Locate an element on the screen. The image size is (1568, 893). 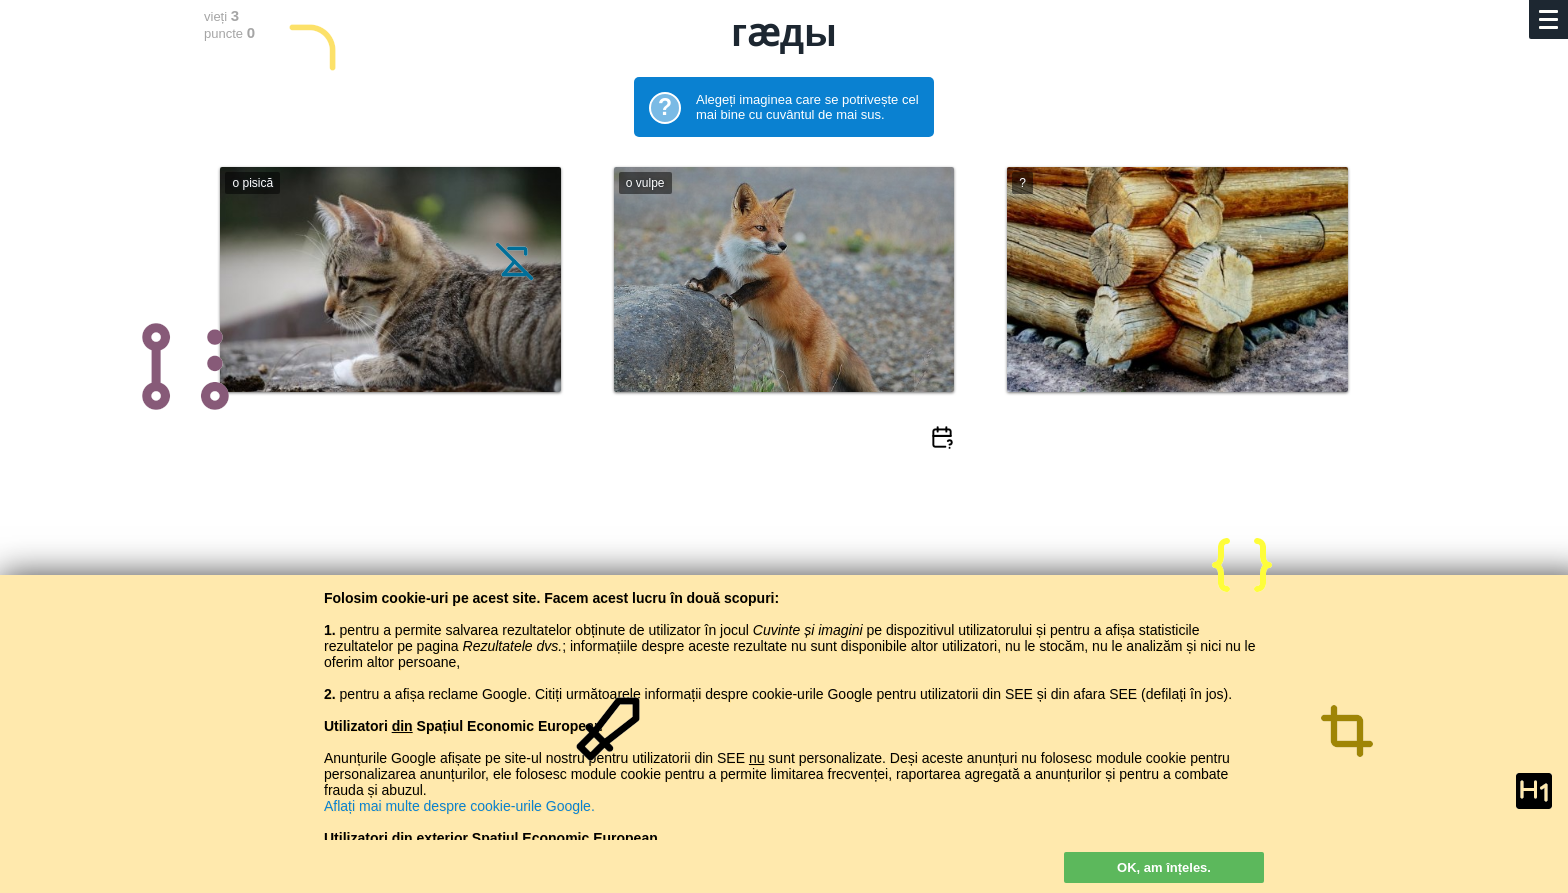
format text as heading level 1 is located at coordinates (1534, 791).